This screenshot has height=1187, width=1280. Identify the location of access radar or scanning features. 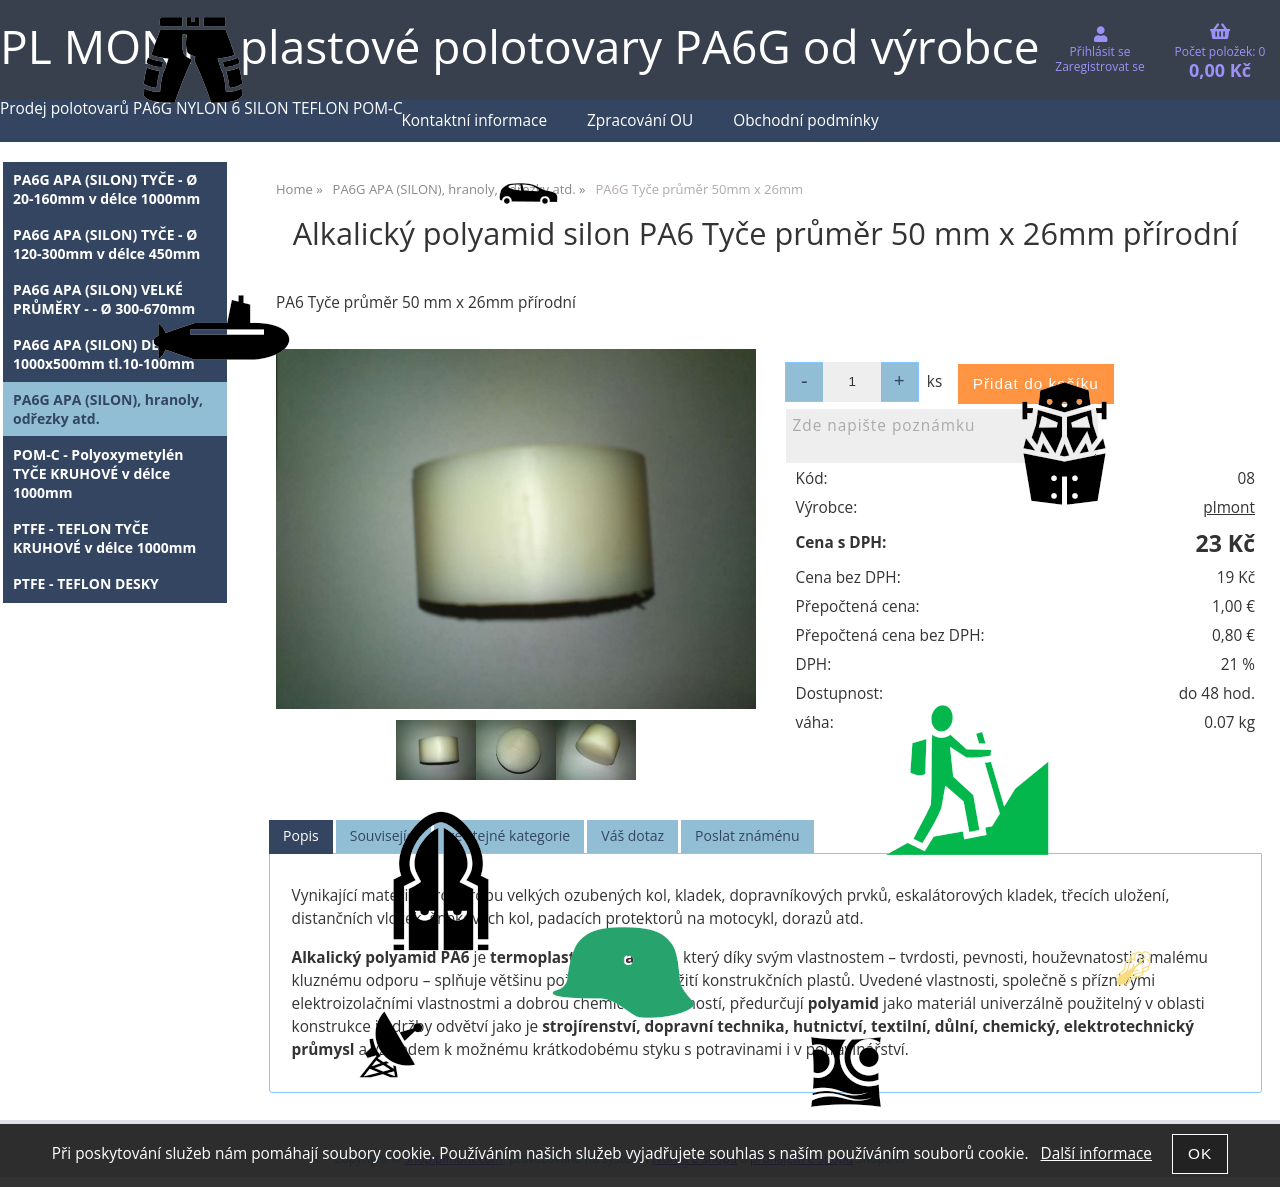
(388, 1043).